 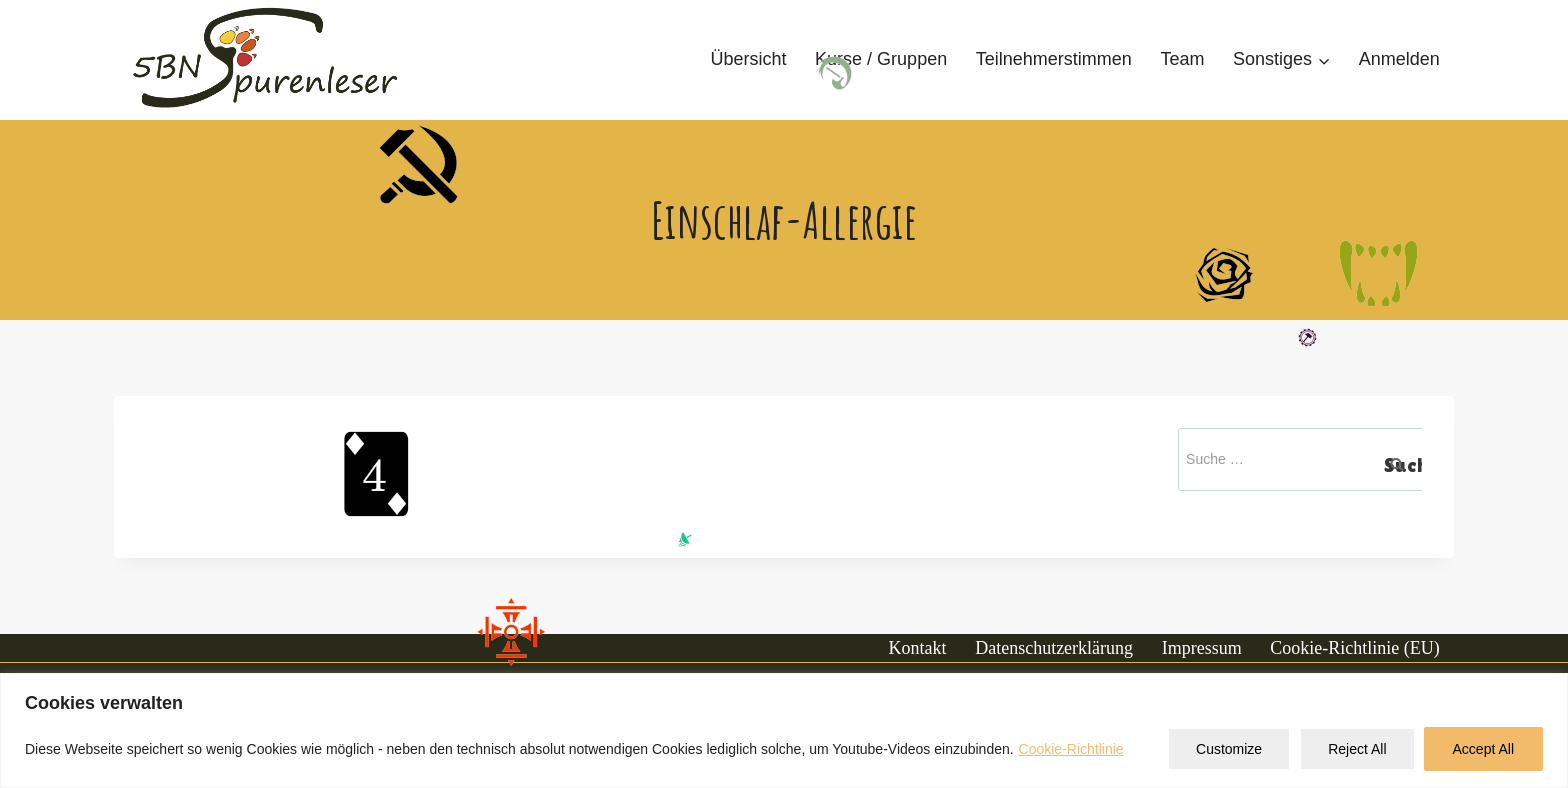 What do you see at coordinates (1224, 274) in the screenshot?
I see `indicates empty state or no results found` at bounding box center [1224, 274].